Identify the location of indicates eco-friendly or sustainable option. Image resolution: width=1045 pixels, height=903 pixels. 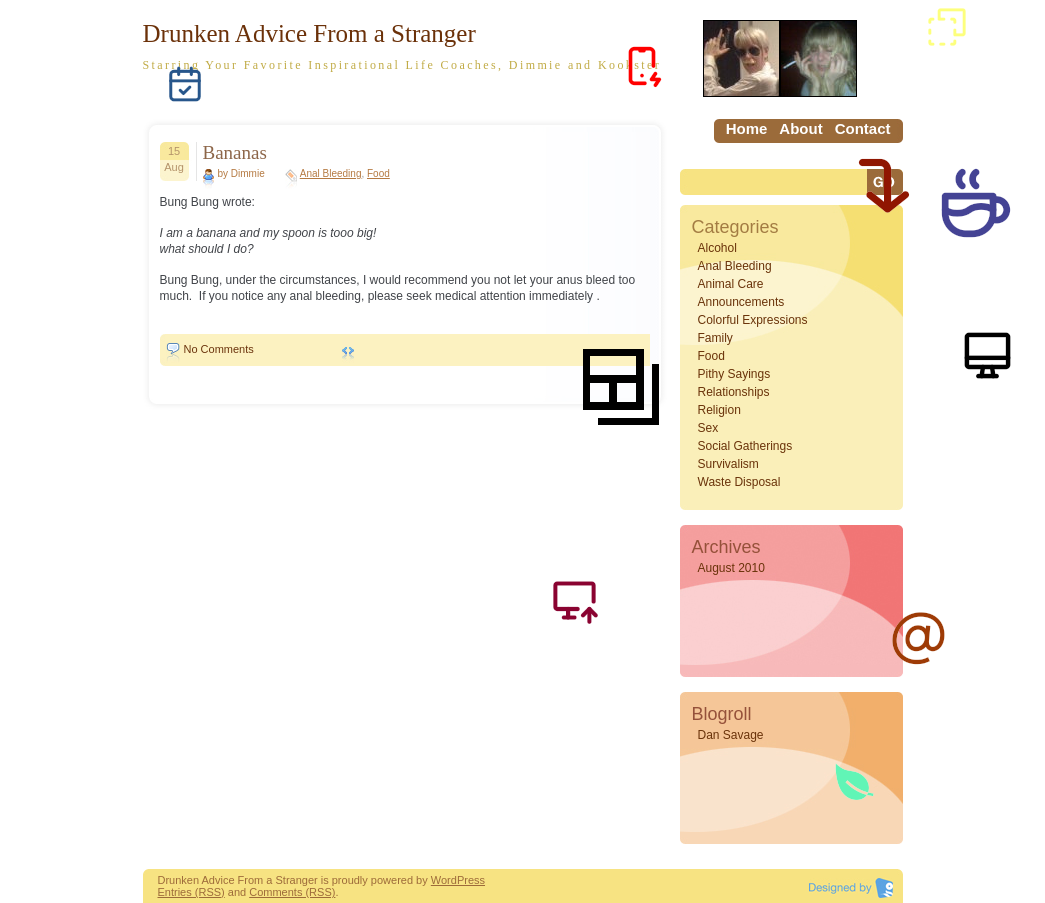
(854, 782).